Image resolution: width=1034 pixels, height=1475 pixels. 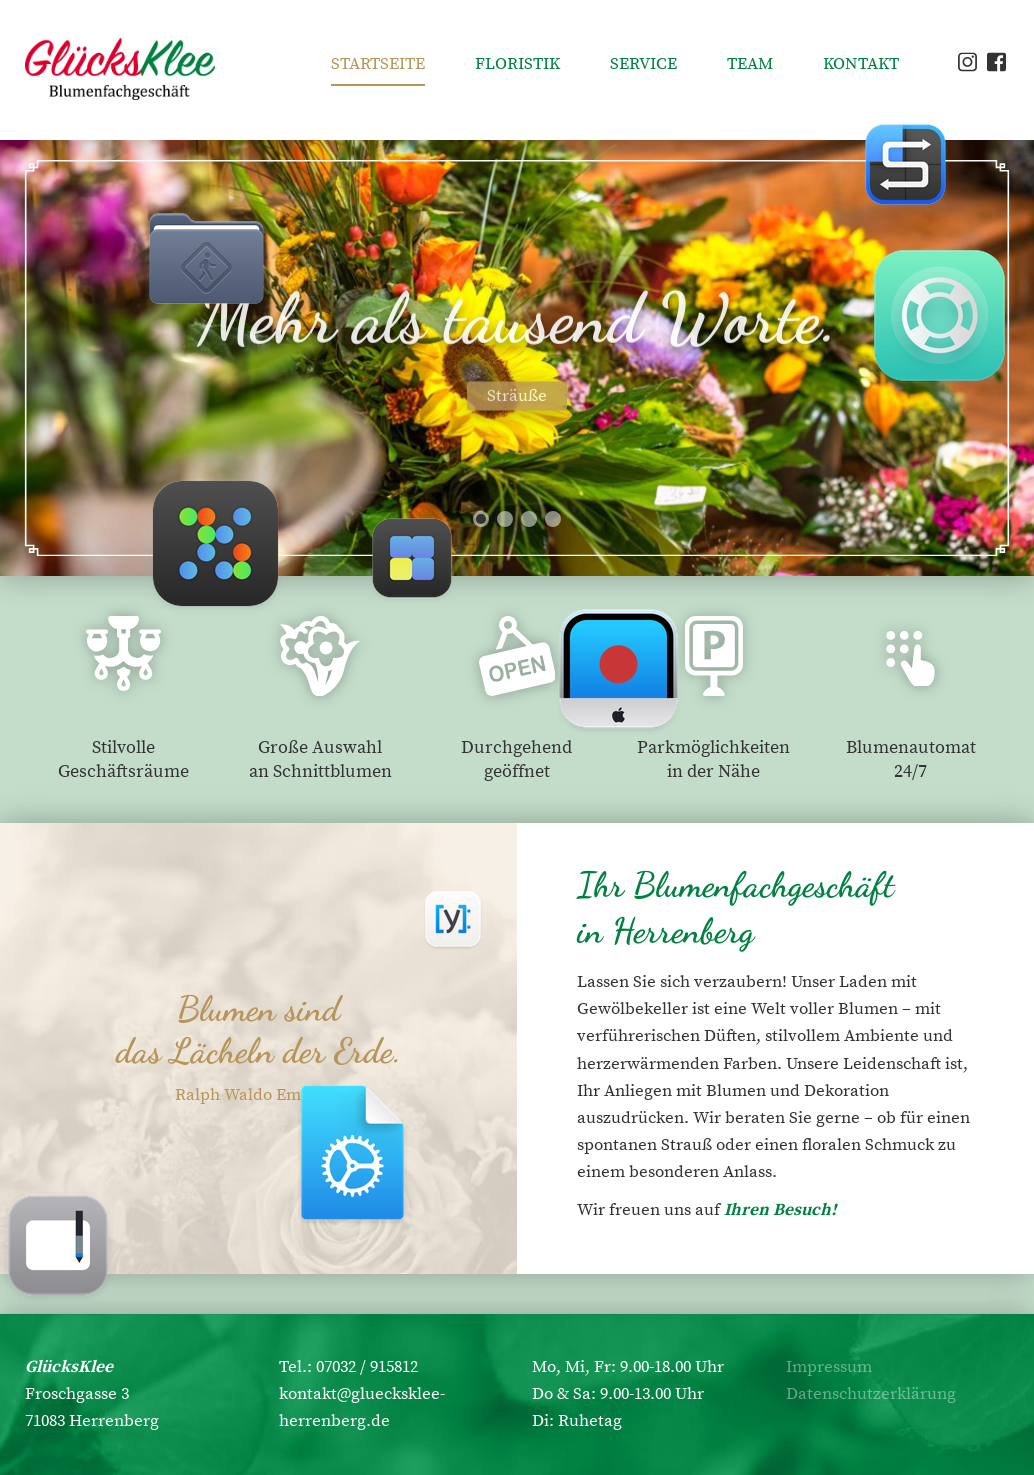 What do you see at coordinates (412, 558) in the screenshot?
I see `launch swell foop puzzle game` at bounding box center [412, 558].